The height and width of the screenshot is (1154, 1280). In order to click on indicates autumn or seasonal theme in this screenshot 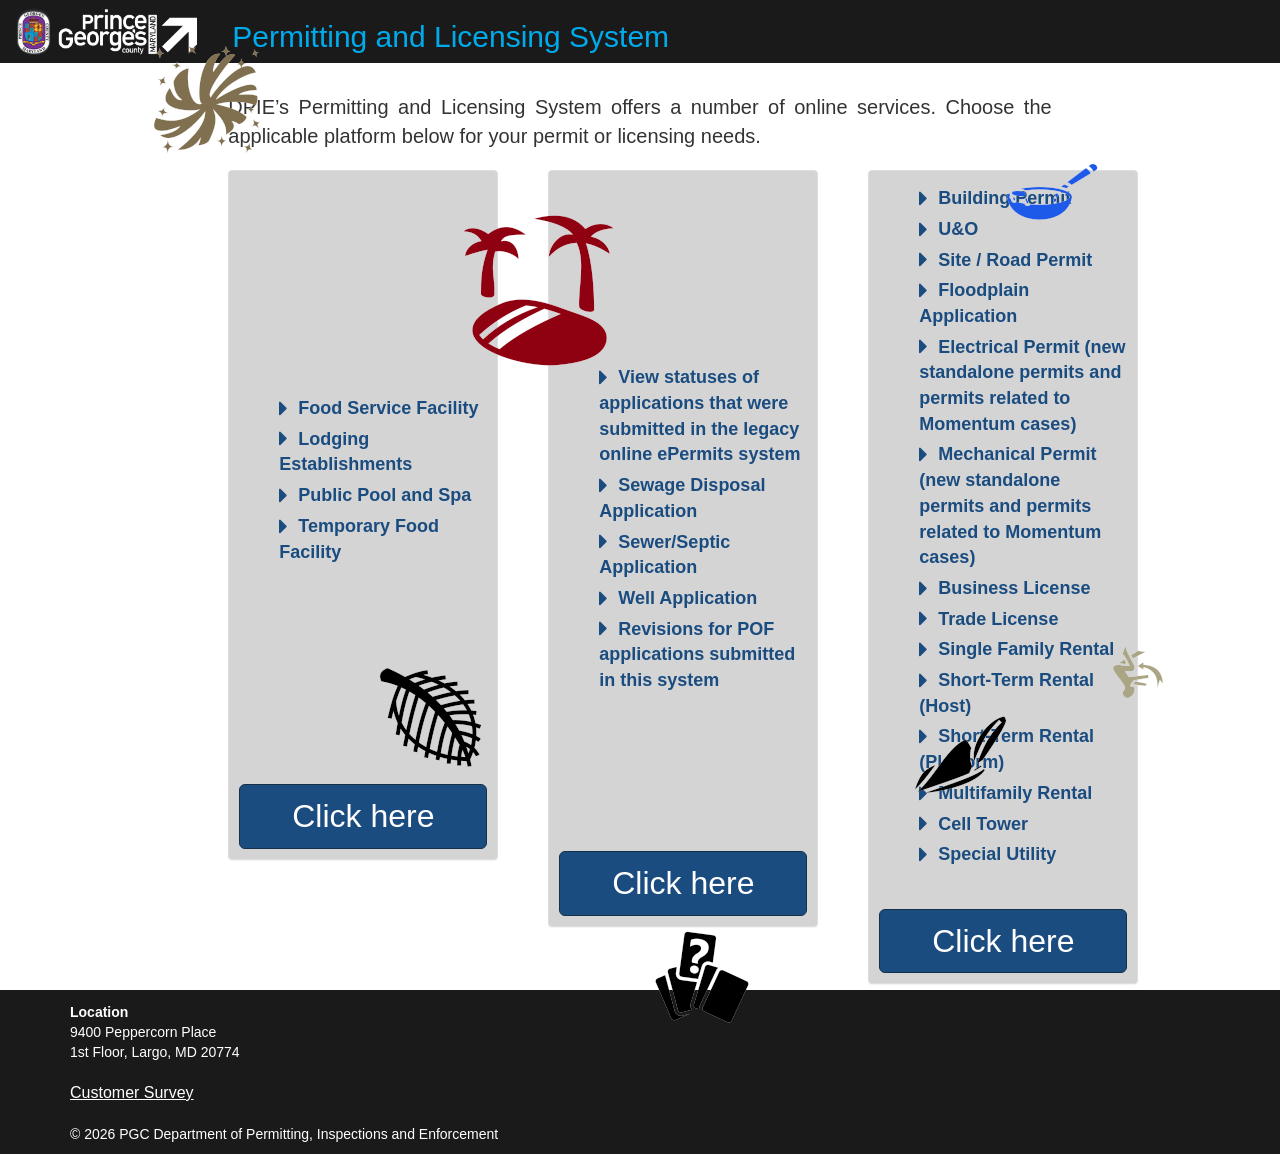, I will do `click(430, 717)`.